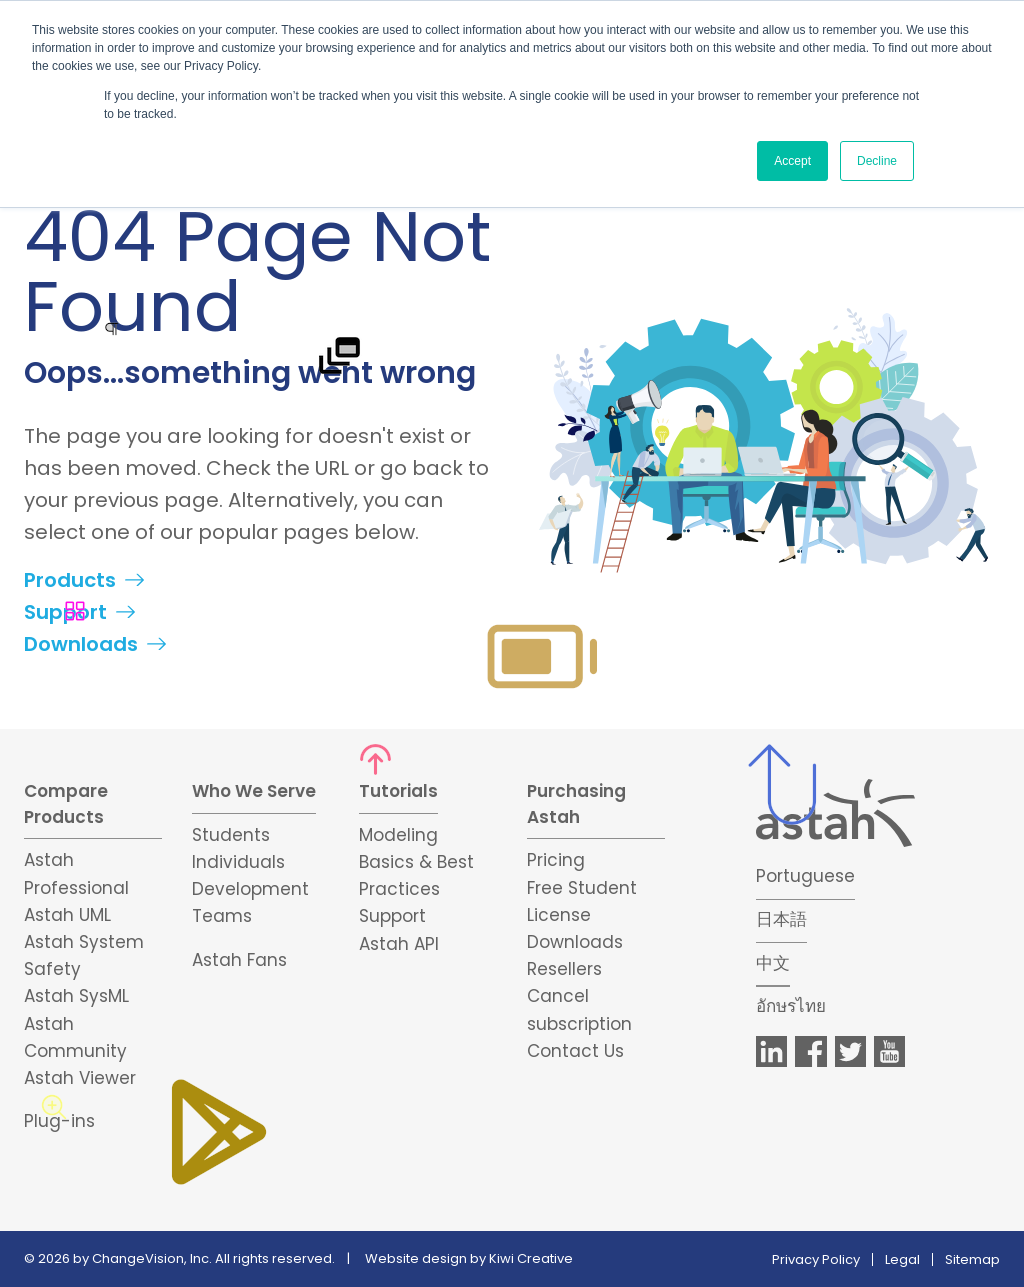 The image size is (1024, 1287). What do you see at coordinates (210, 1132) in the screenshot?
I see `open google play store` at bounding box center [210, 1132].